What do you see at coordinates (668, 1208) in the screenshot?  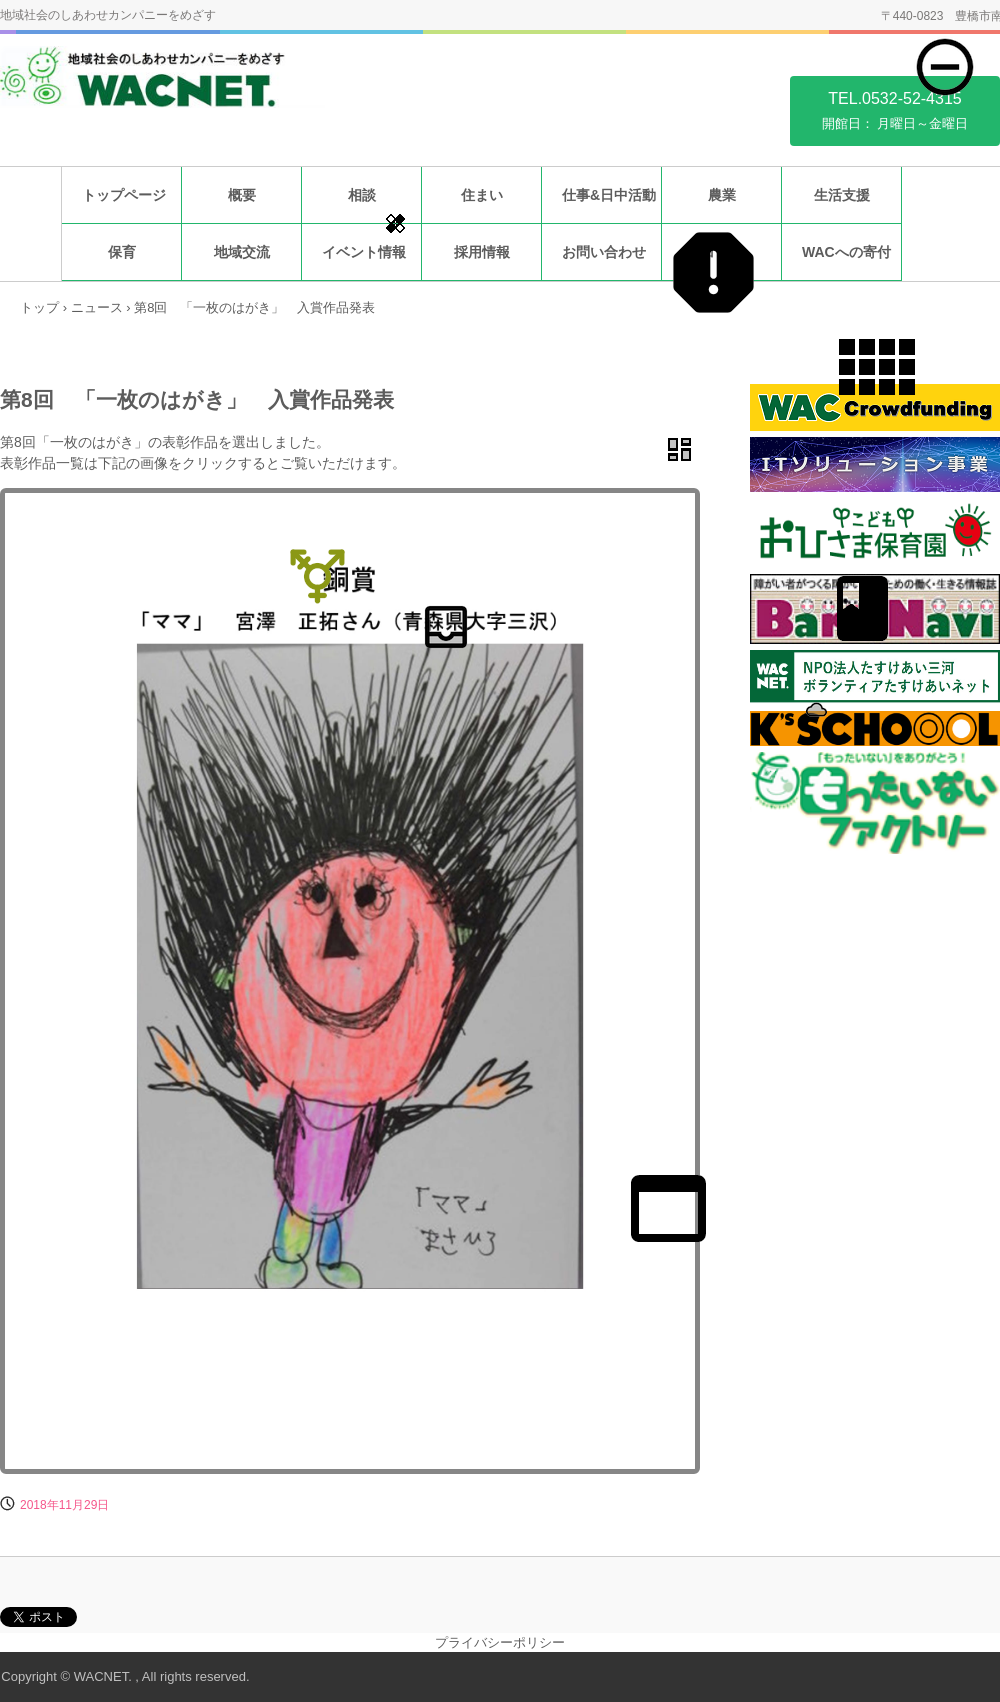 I see `open a web browser or webpage` at bounding box center [668, 1208].